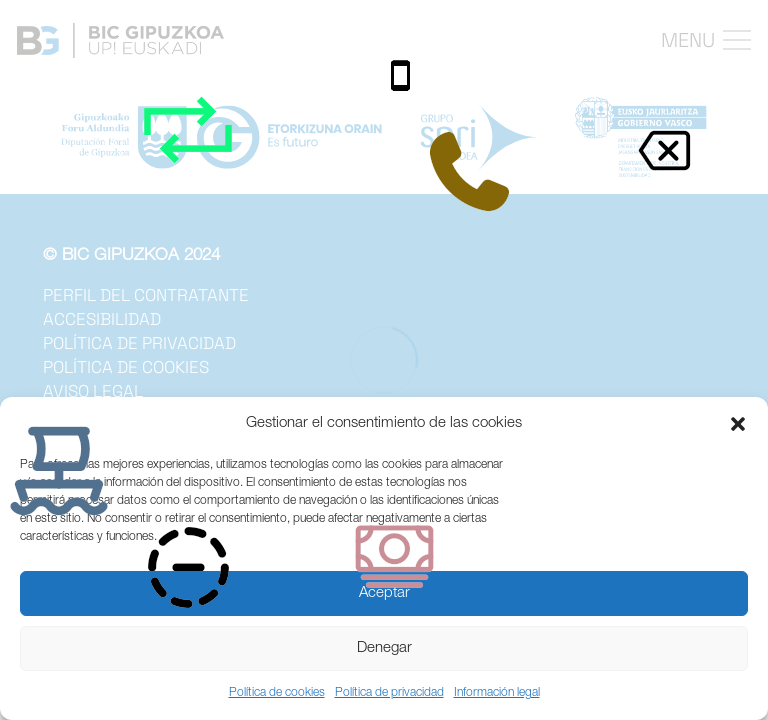 This screenshot has width=768, height=720. Describe the element at coordinates (188, 567) in the screenshot. I see `remove item from a pending or draft state` at that location.